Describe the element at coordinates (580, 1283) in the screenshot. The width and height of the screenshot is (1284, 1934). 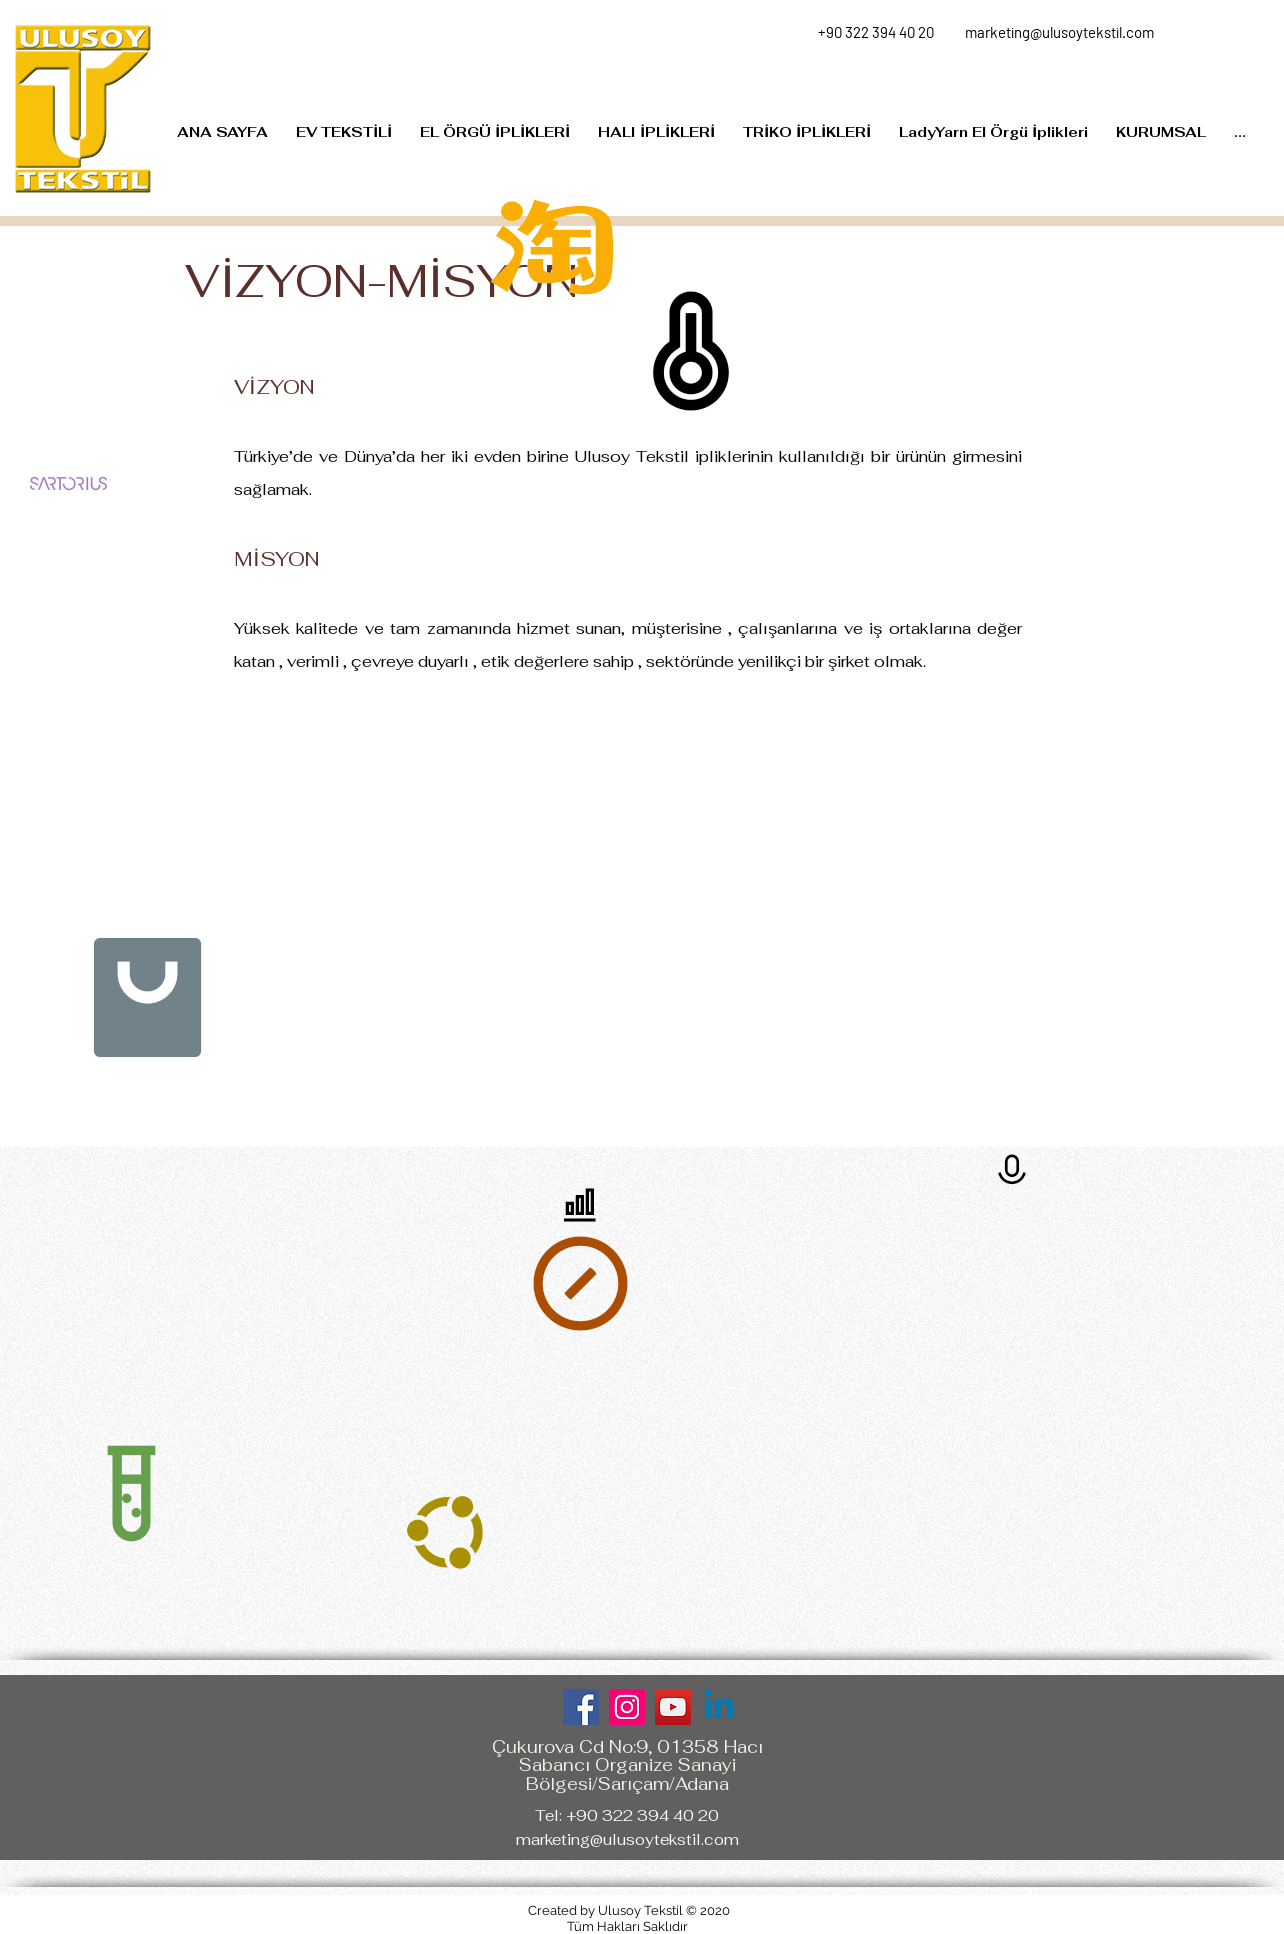
I see `access compass or navigation features` at that location.